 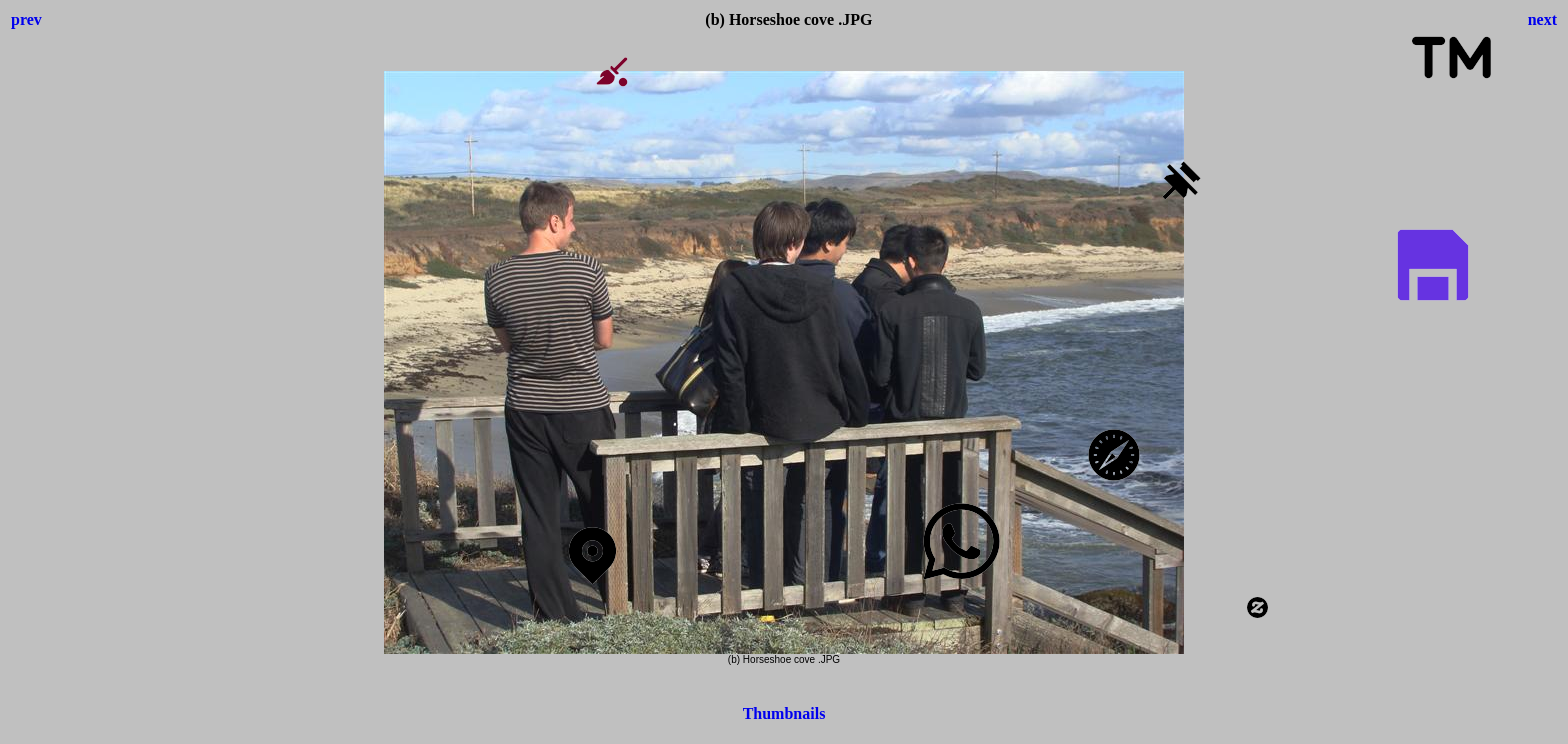 What do you see at coordinates (1433, 265) in the screenshot?
I see `save current file or document` at bounding box center [1433, 265].